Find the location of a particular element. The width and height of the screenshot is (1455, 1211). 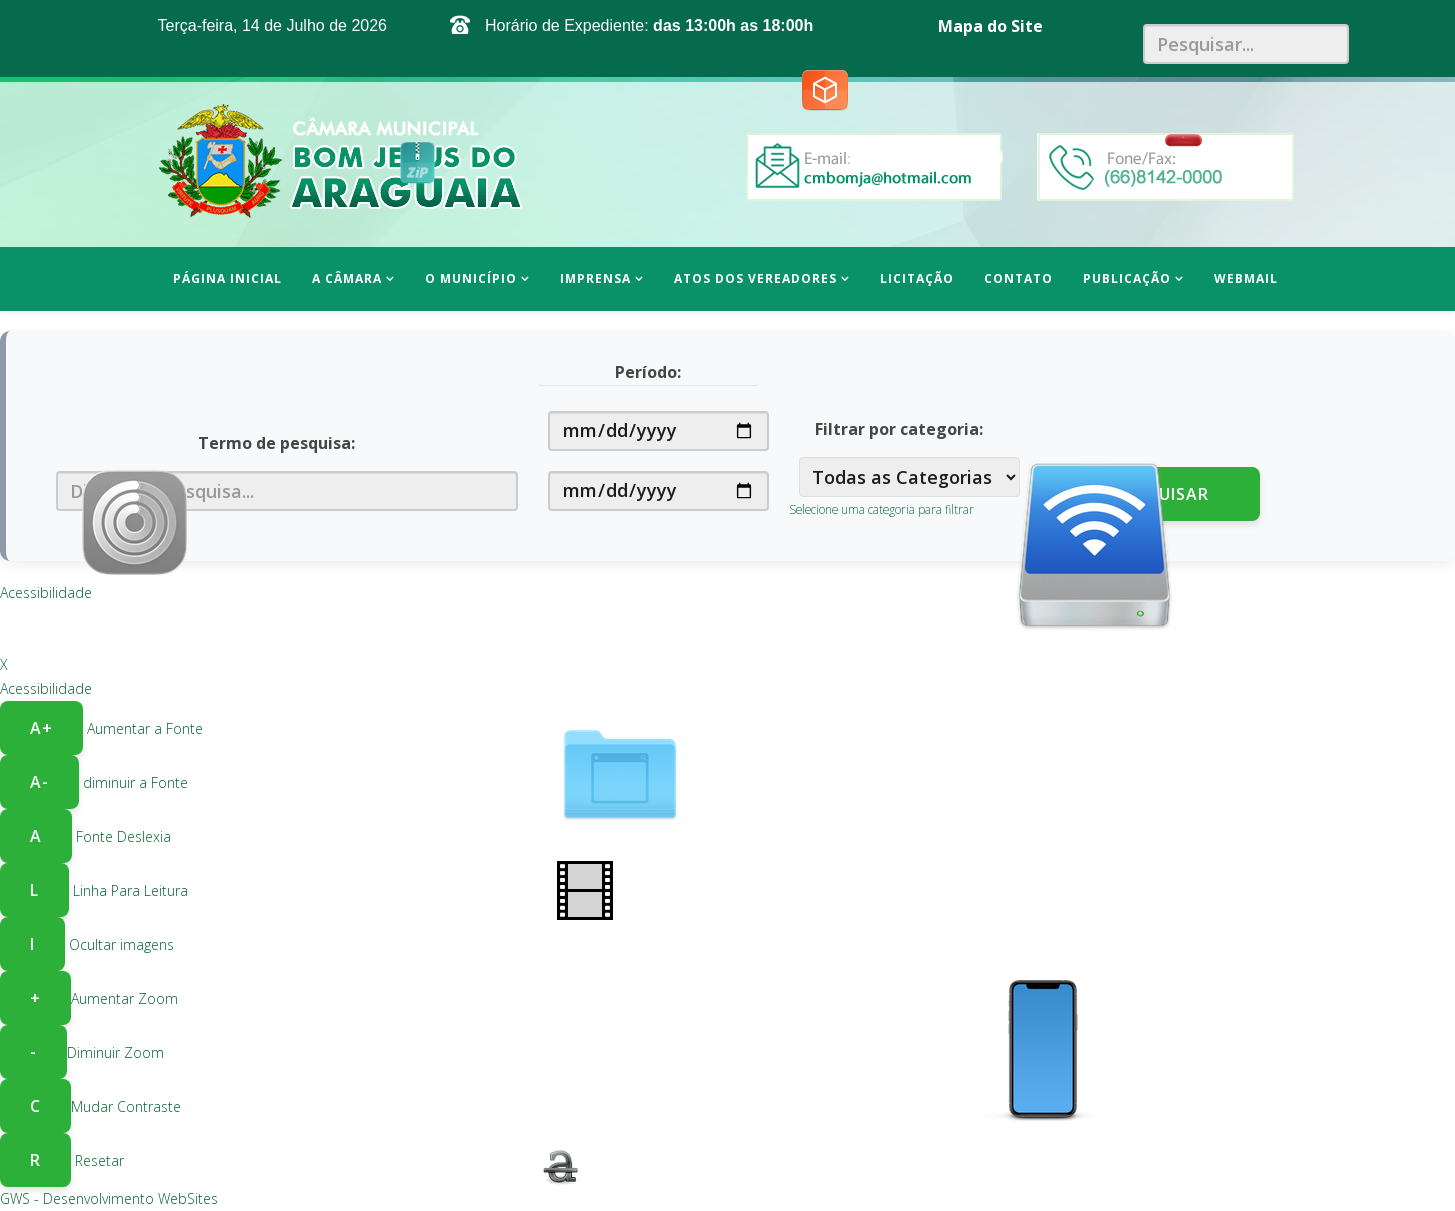

access wireless network storage is located at coordinates (1094, 548).